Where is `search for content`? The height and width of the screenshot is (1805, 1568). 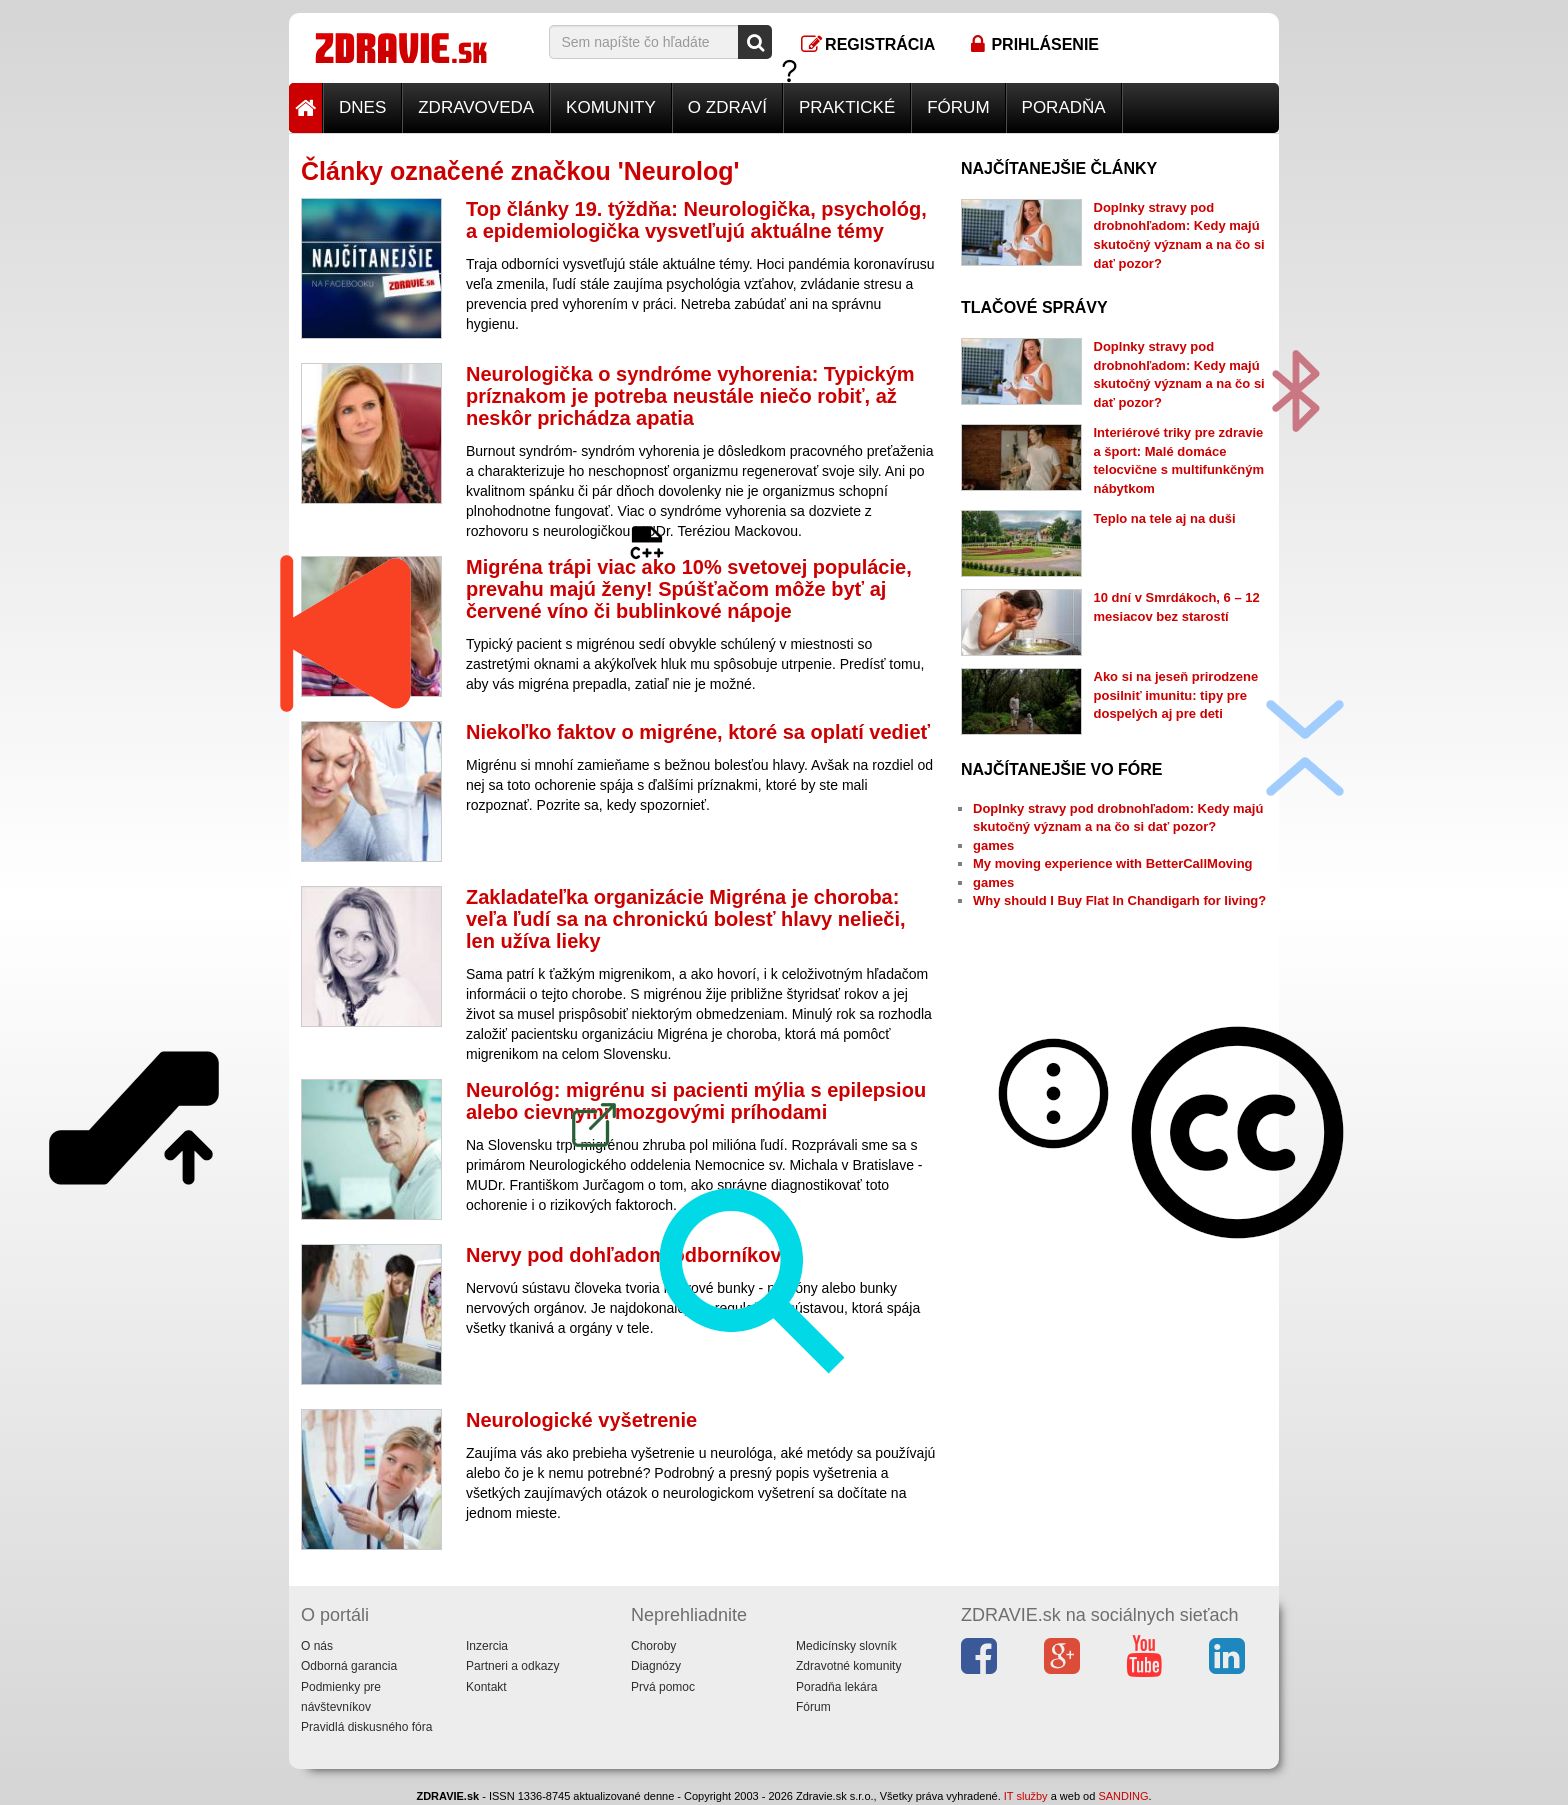
search for content is located at coordinates (752, 1281).